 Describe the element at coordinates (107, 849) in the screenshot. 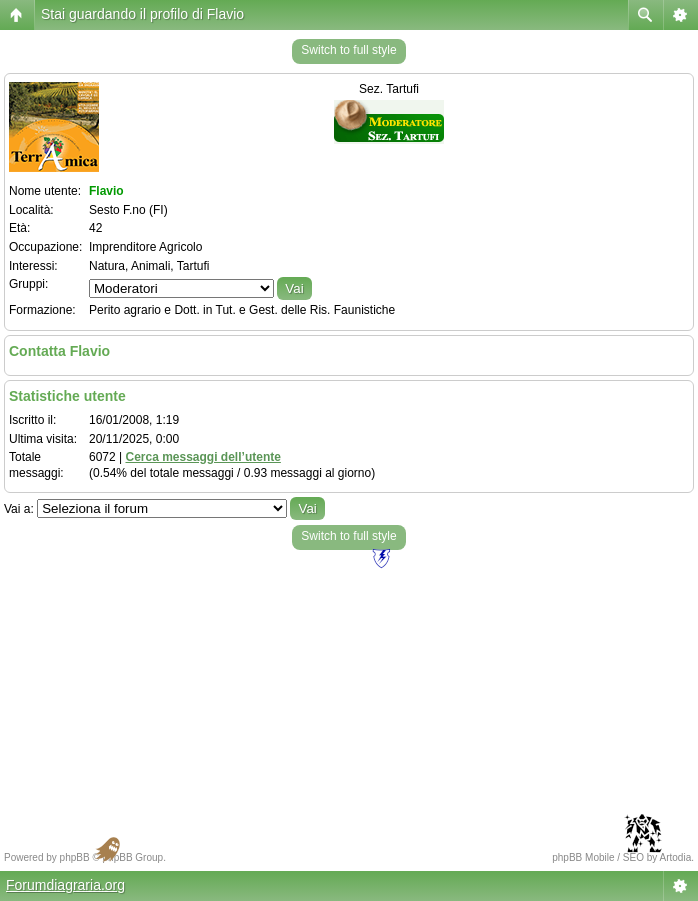

I see `toggle ghost mode or invisible status` at that location.